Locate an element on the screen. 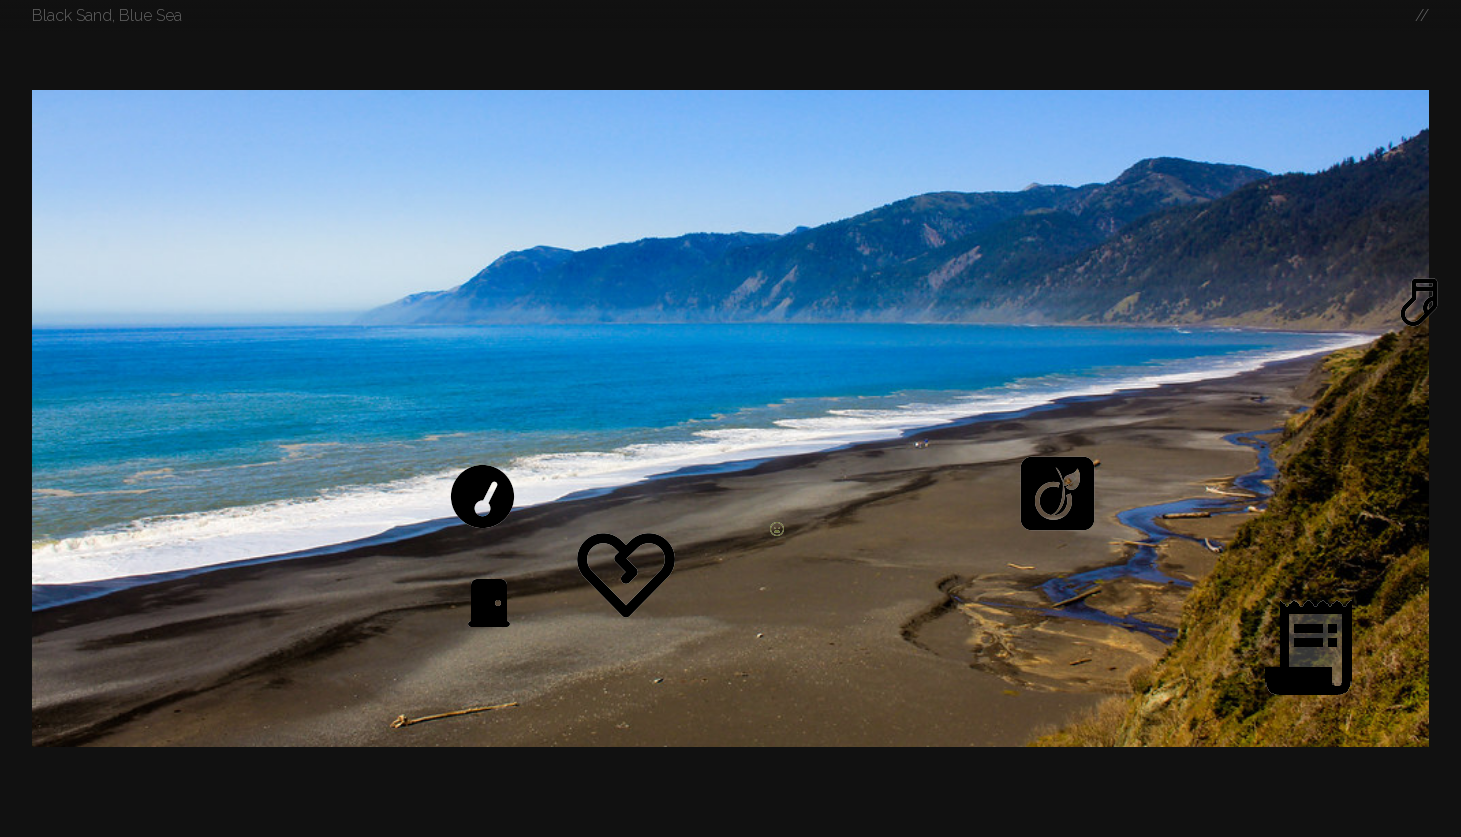  log out or exit the current session is located at coordinates (489, 603).